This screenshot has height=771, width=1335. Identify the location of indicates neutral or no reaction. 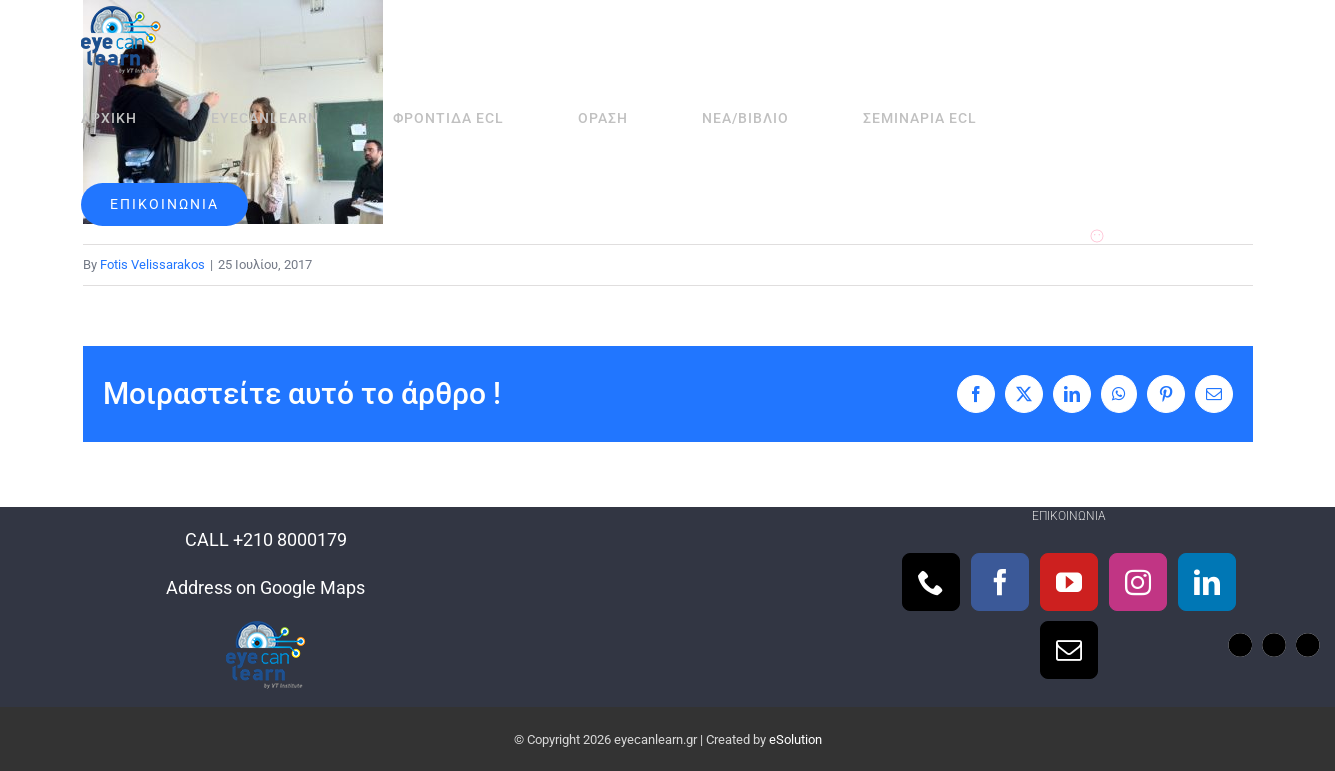
(1097, 236).